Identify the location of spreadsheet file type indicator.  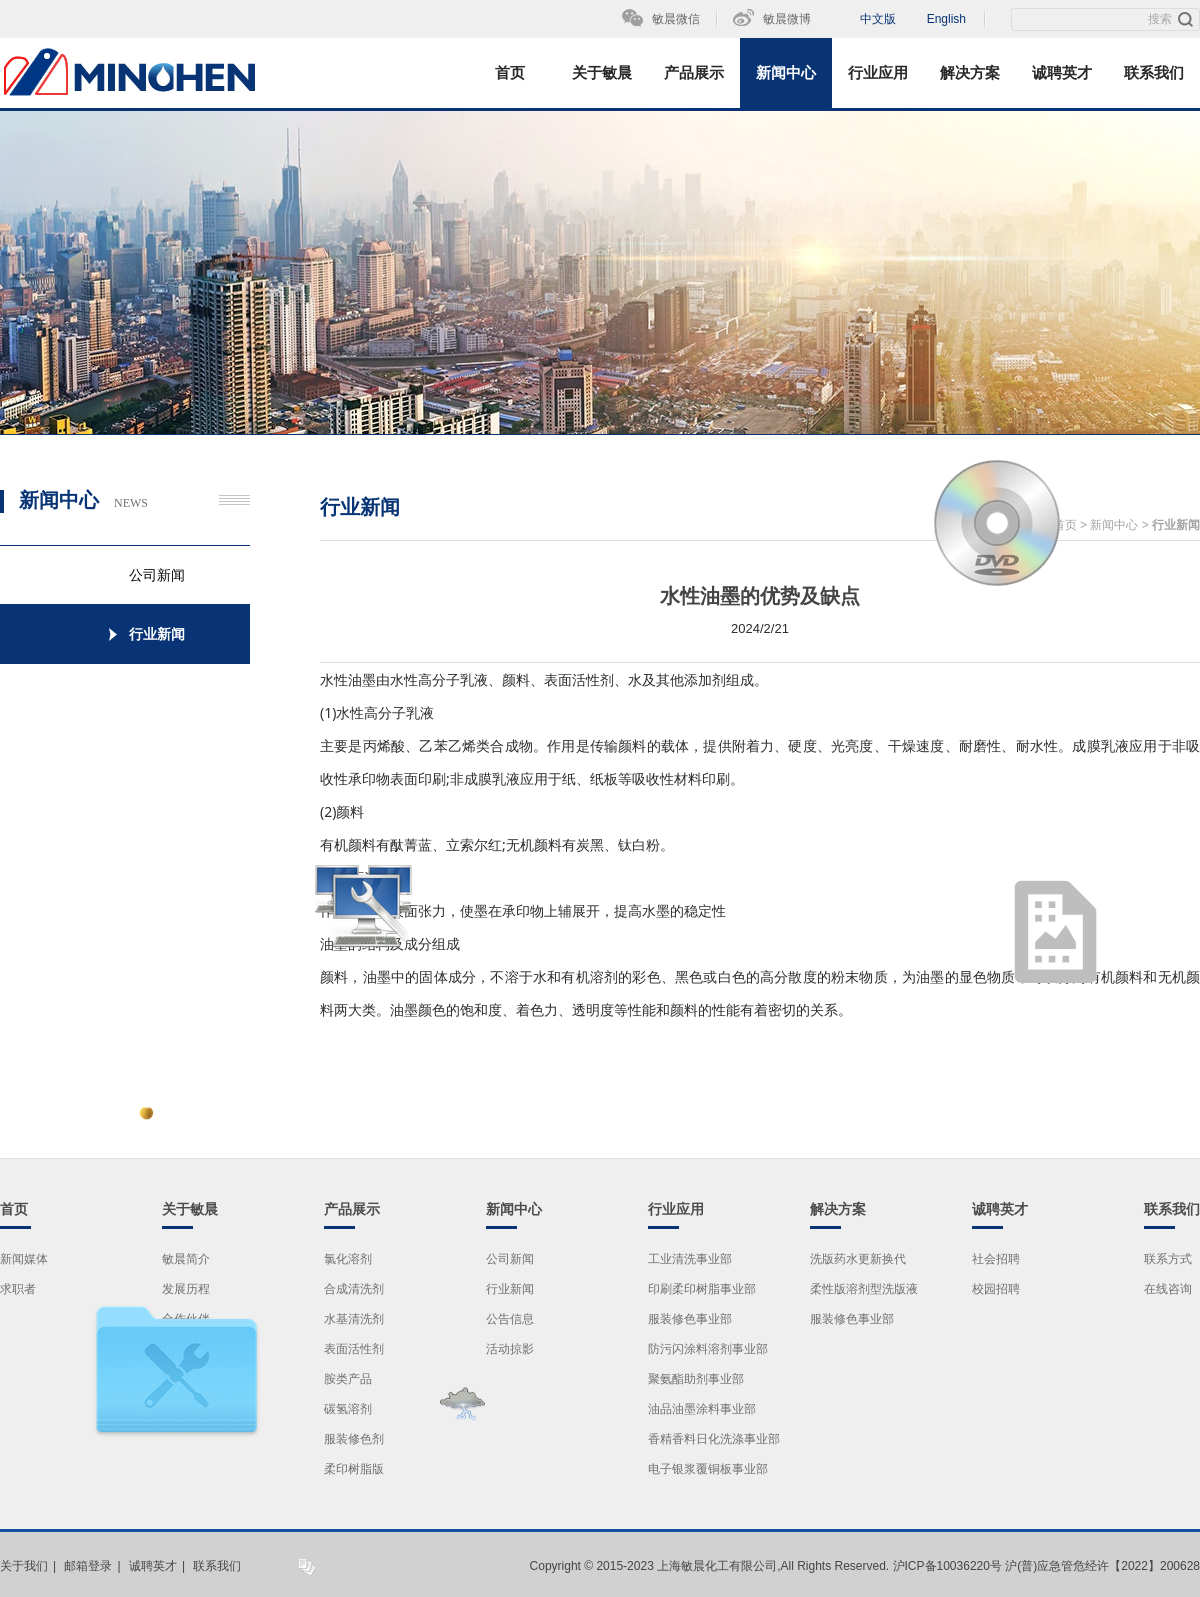
(1055, 928).